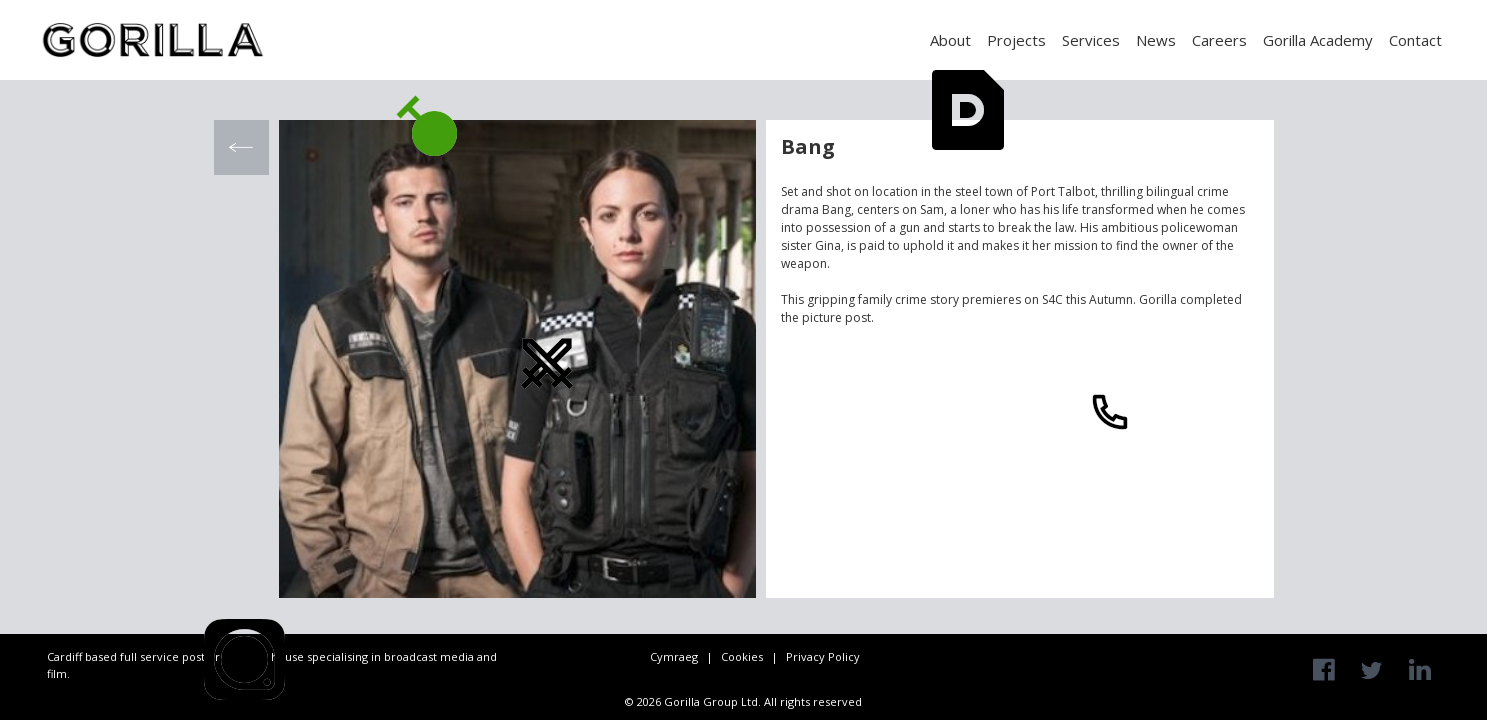 The height and width of the screenshot is (720, 1487). What do you see at coordinates (968, 110) in the screenshot?
I see `open or view a PDF document` at bounding box center [968, 110].